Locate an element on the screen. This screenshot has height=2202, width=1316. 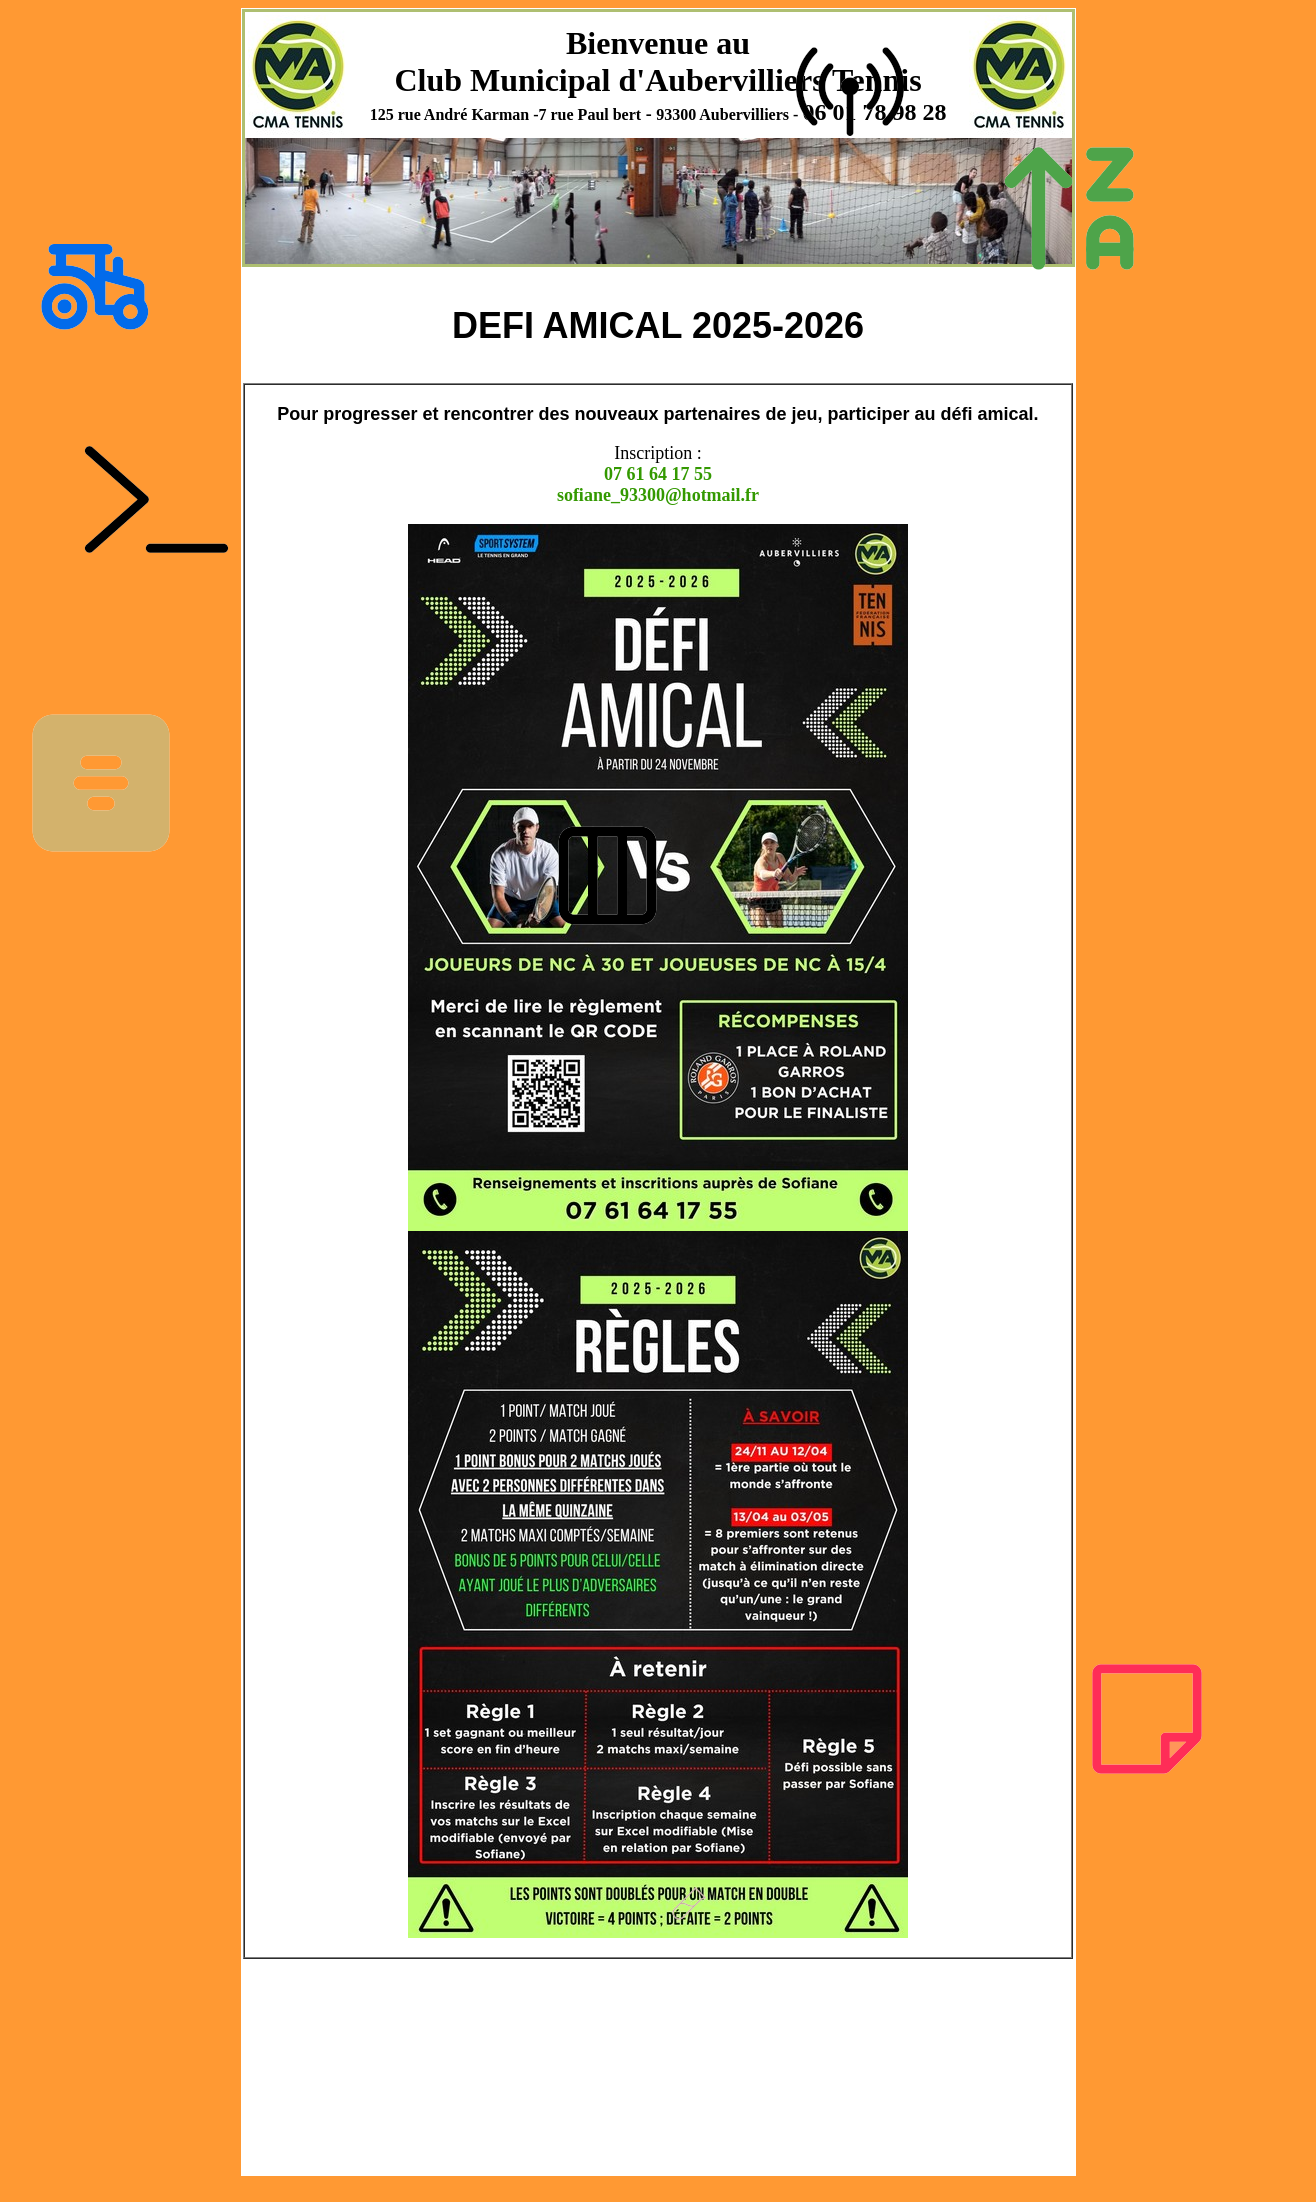
sort items in reverse alphabetical order (Z to A) is located at coordinates (1072, 208).